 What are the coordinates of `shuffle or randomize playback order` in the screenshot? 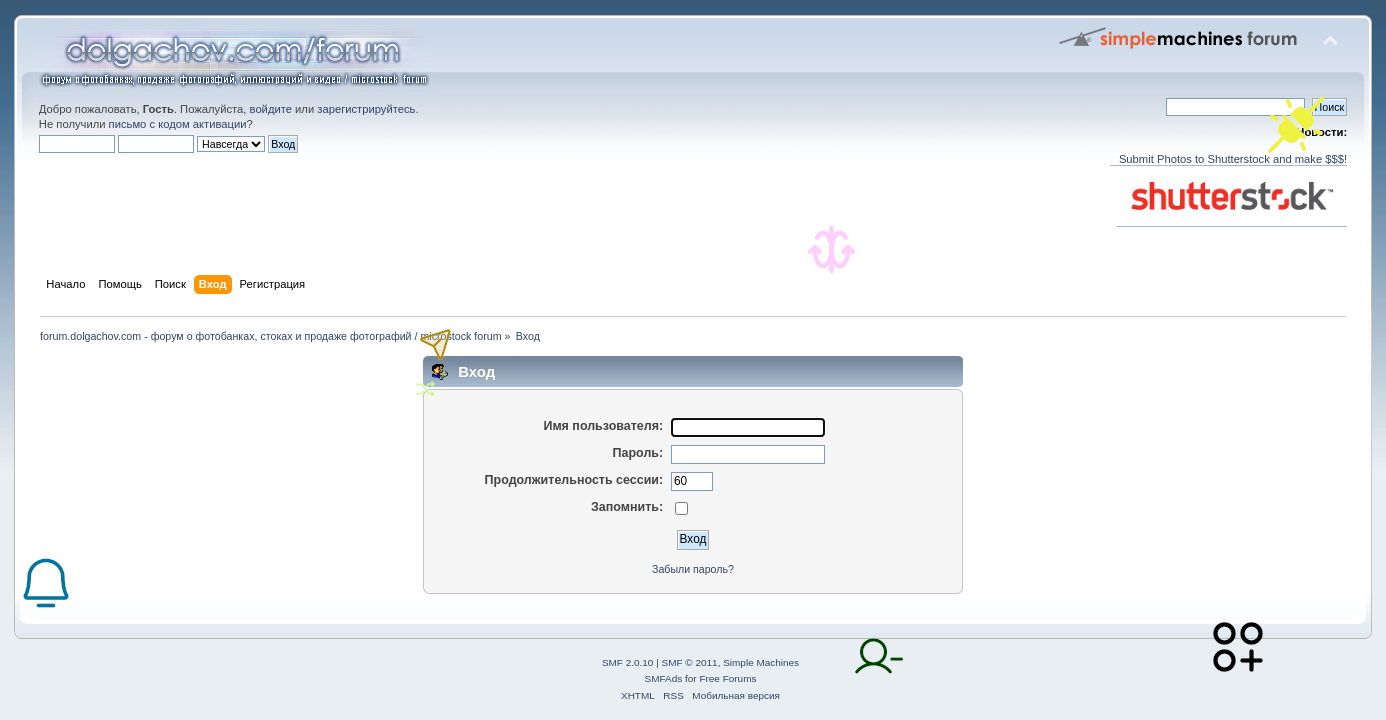 It's located at (425, 389).